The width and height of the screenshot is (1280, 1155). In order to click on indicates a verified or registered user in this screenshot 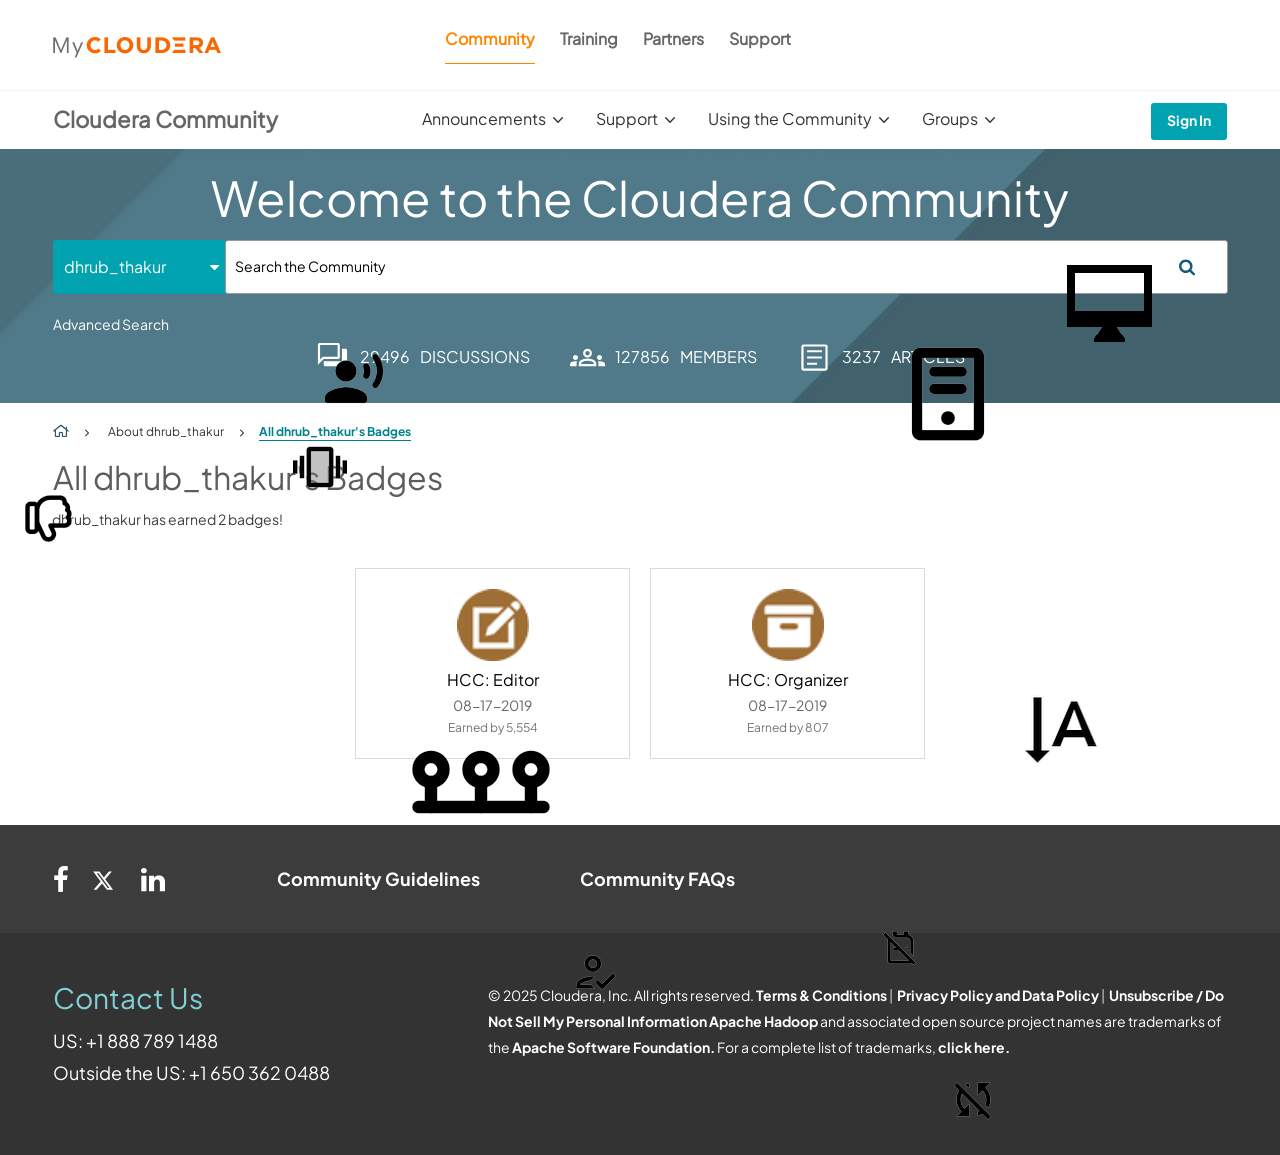, I will do `click(595, 972)`.